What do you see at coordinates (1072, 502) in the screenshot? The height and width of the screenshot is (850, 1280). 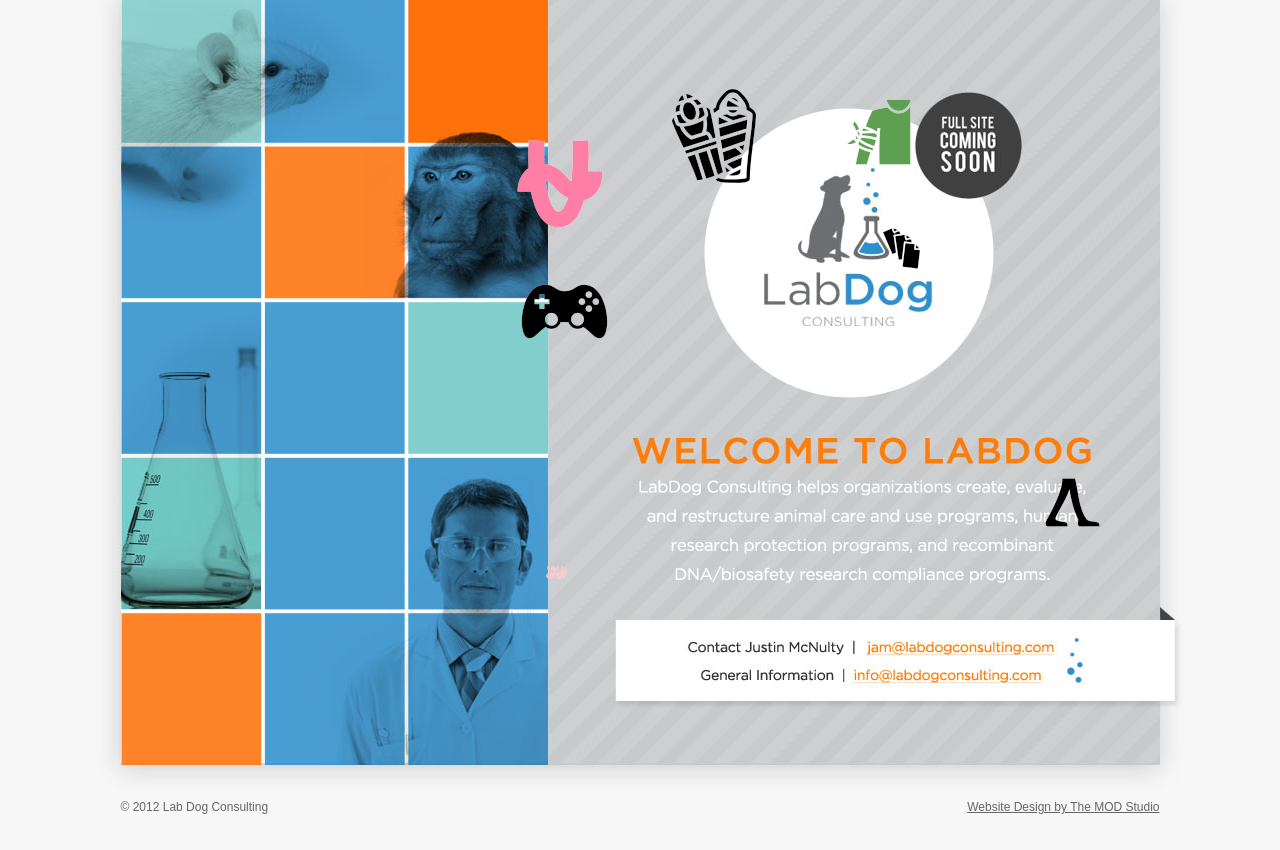 I see `indicates walking or movement action` at bounding box center [1072, 502].